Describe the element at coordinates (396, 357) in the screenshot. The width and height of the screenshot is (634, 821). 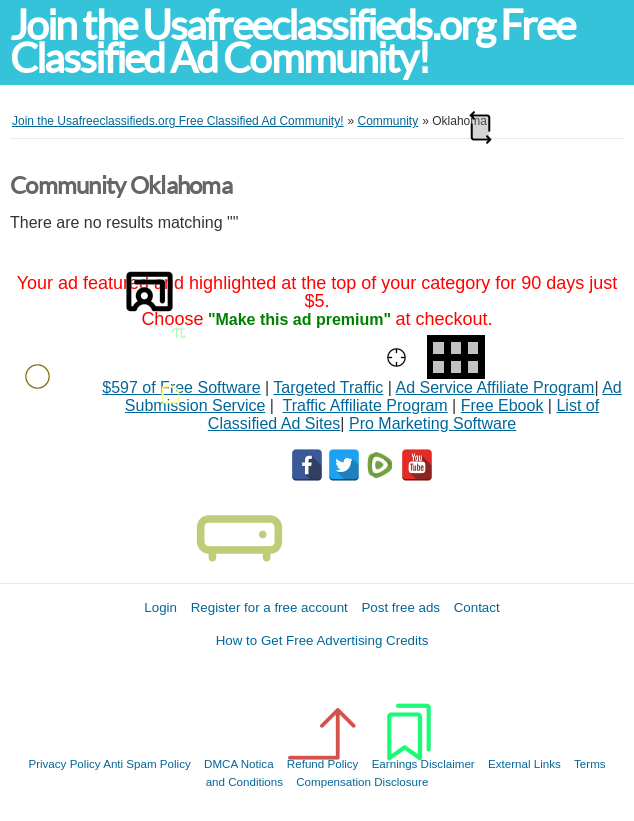
I see `center map on current location` at that location.